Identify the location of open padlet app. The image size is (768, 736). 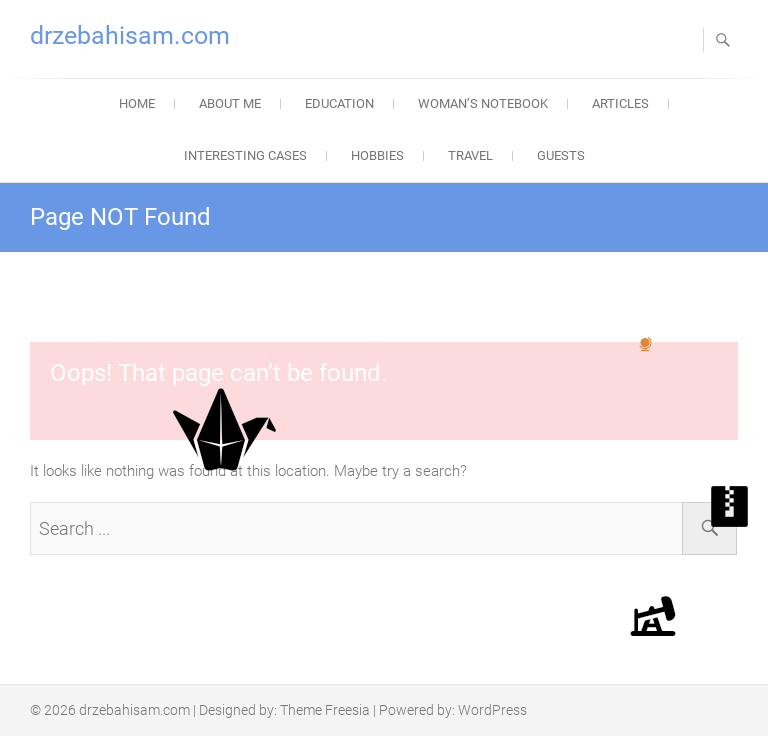
(224, 429).